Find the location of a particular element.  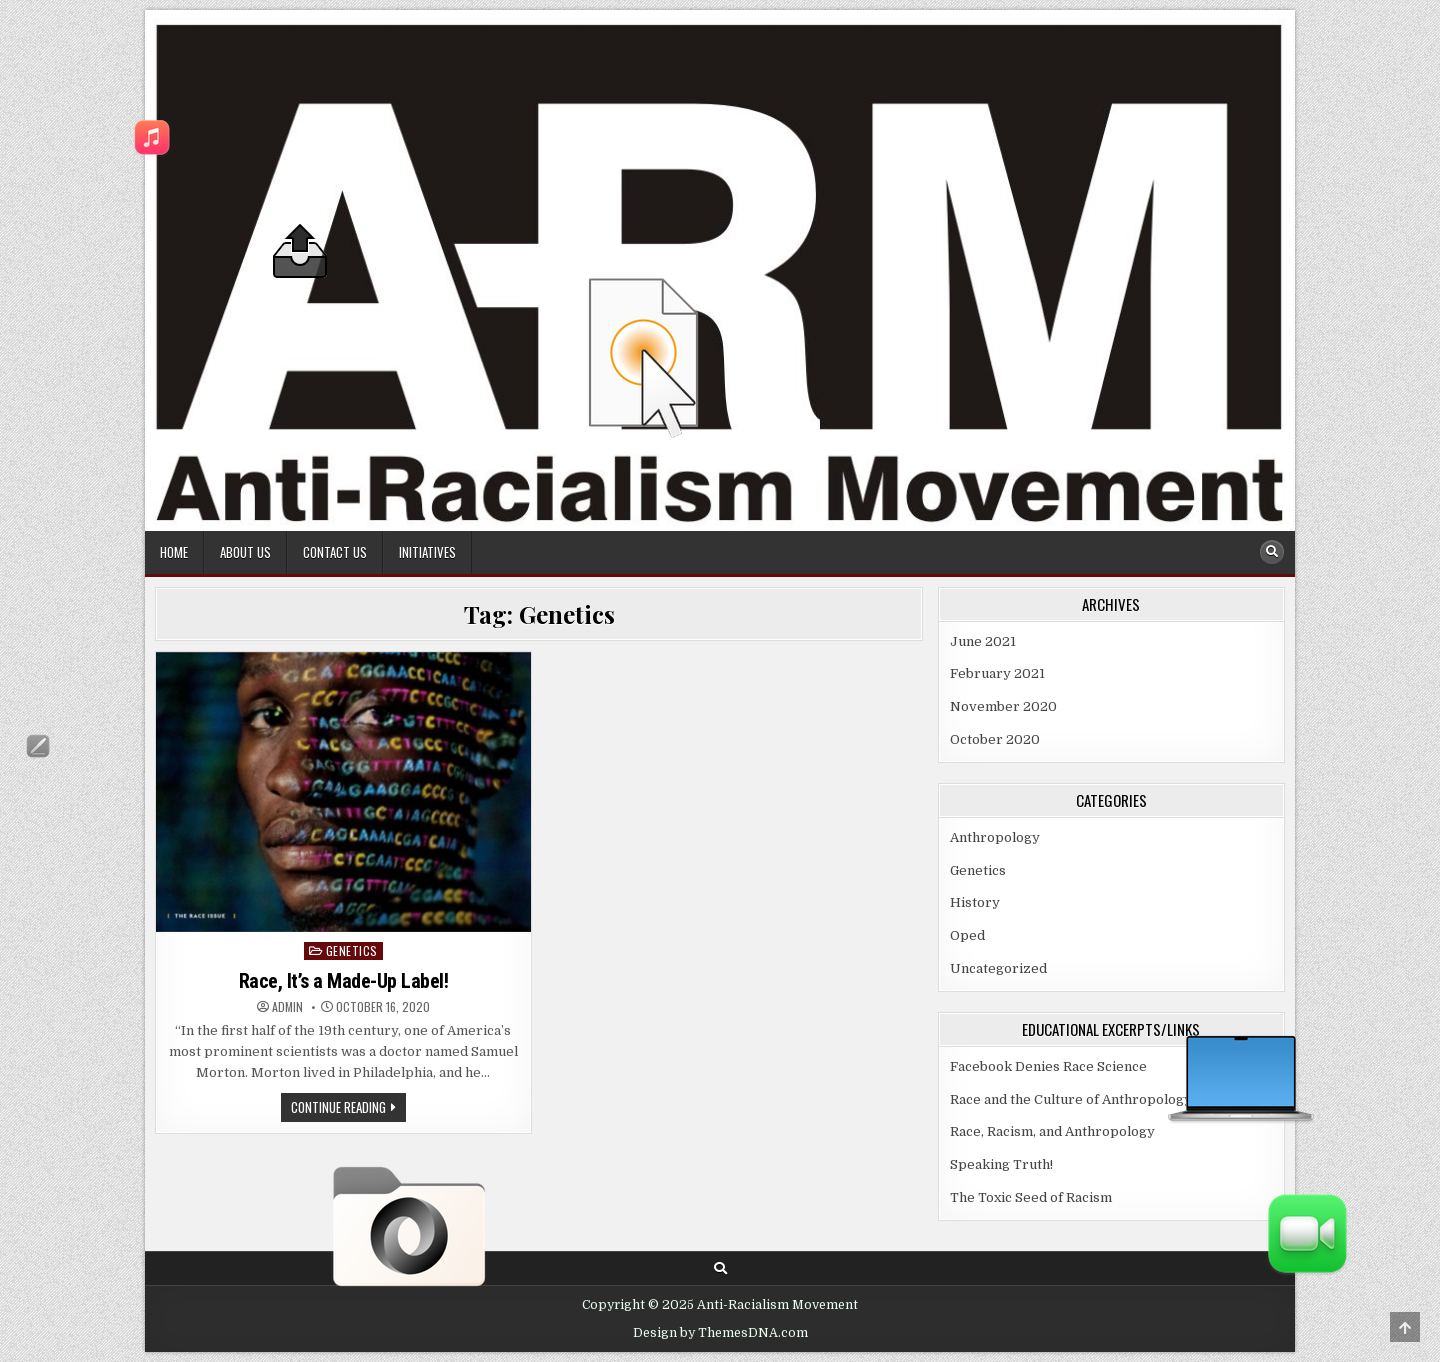

select a file from your documents is located at coordinates (643, 352).